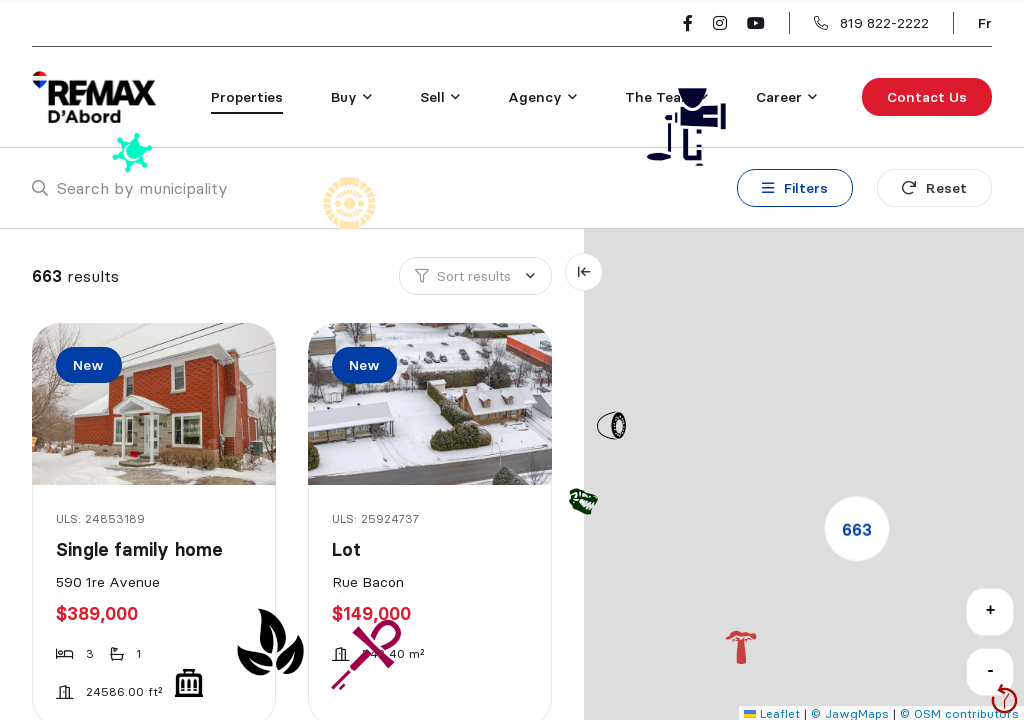  I want to click on kiwi fruit item in a food or cooking game, so click(611, 425).